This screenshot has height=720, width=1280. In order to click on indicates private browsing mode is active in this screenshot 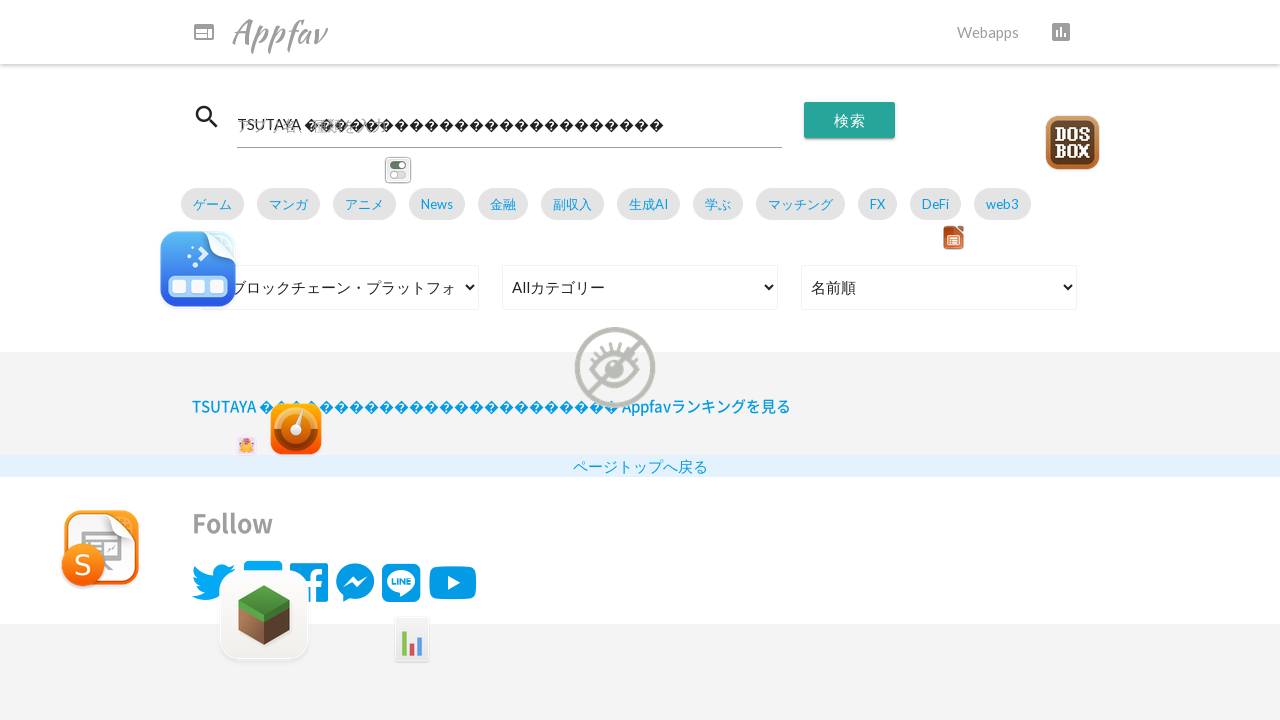, I will do `click(615, 368)`.